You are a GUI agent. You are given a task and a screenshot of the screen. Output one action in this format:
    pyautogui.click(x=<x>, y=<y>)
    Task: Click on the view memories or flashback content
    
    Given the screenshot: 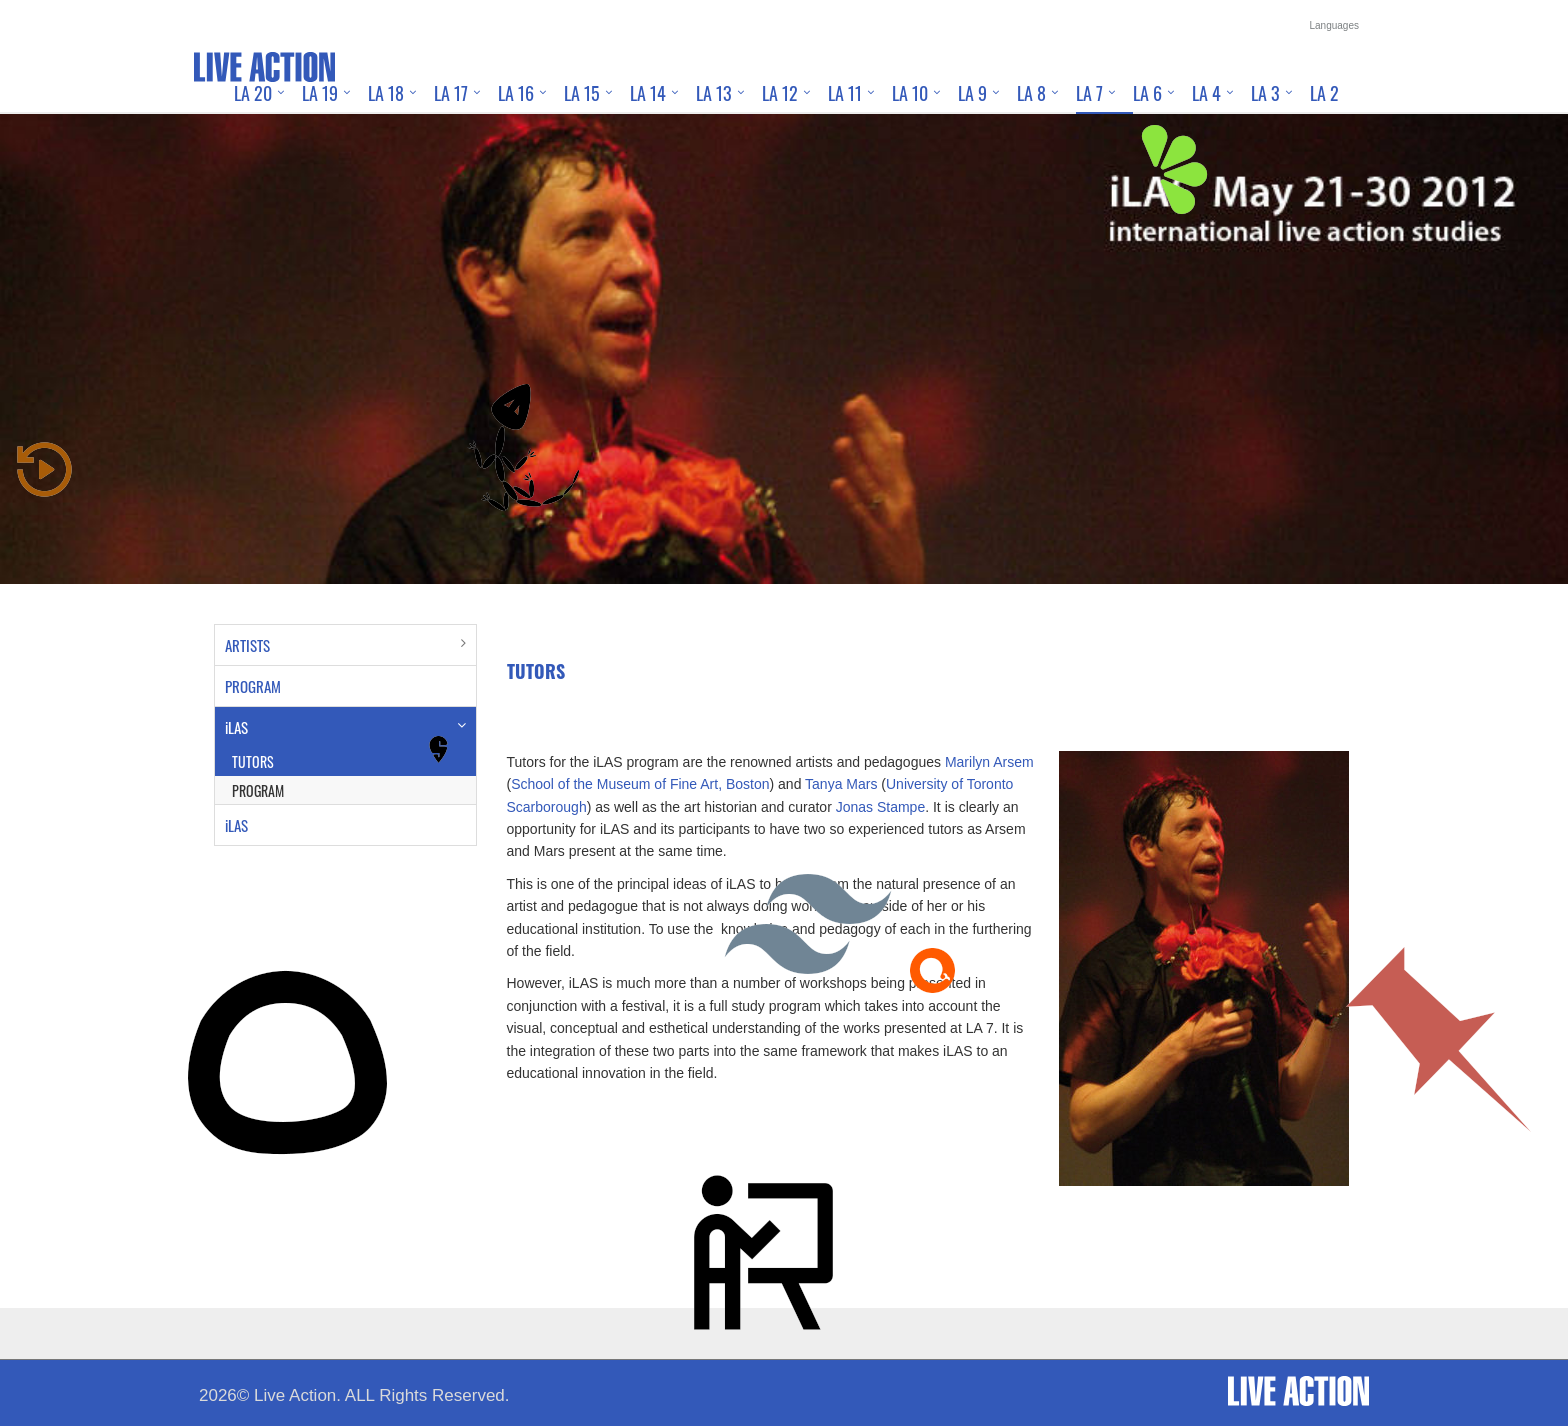 What is the action you would take?
    pyautogui.click(x=44, y=469)
    